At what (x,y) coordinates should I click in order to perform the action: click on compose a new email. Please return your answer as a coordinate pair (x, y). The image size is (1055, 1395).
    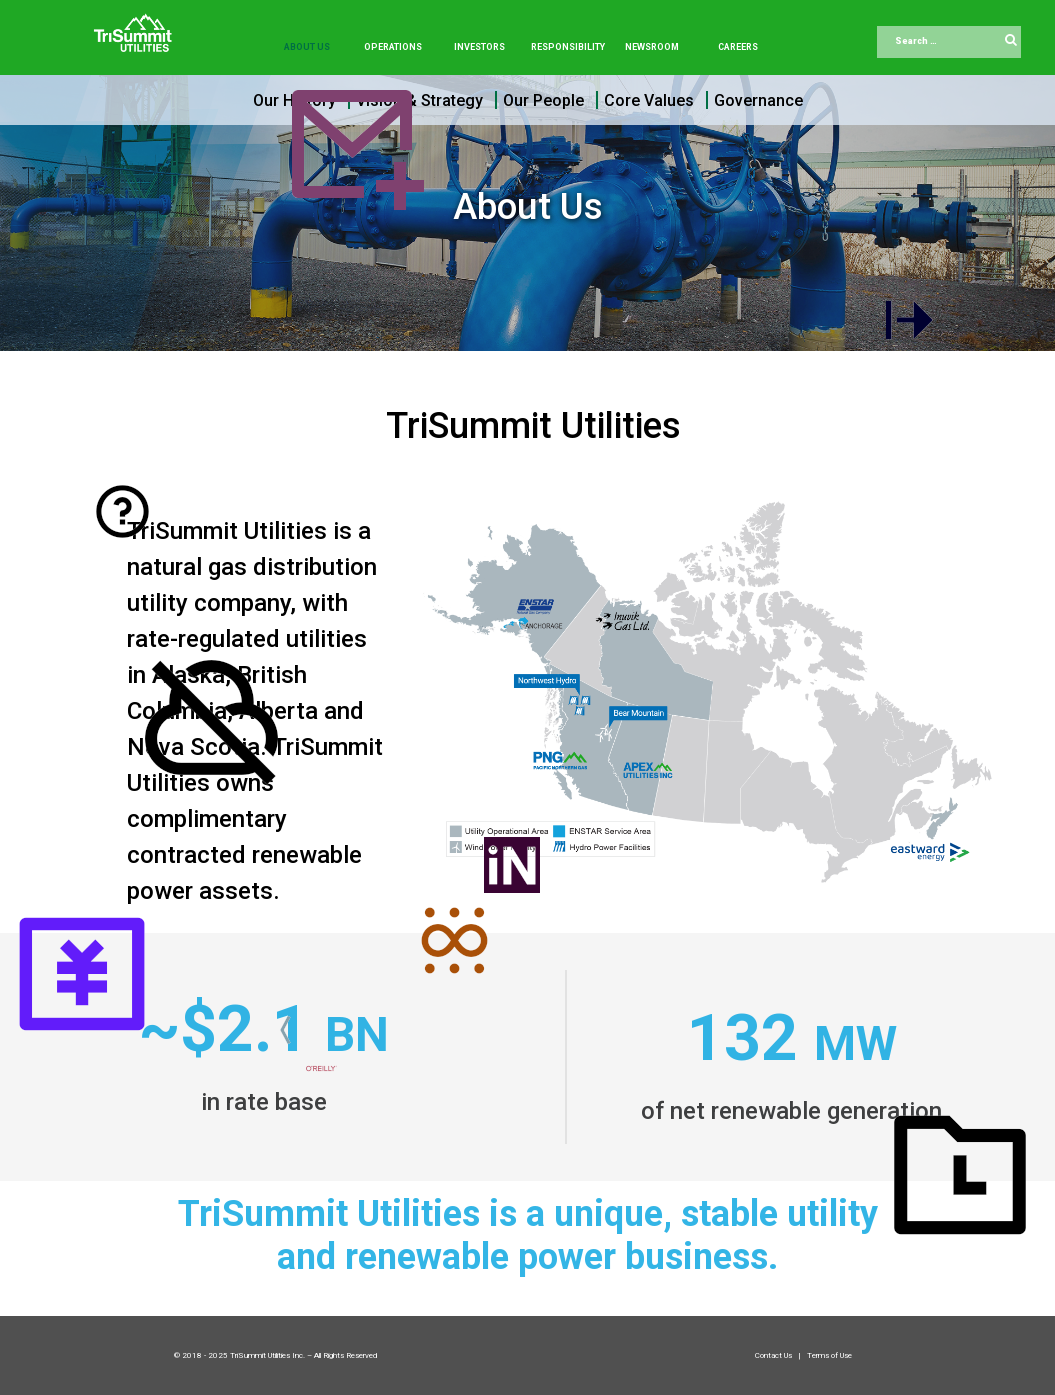
    Looking at the image, I should click on (352, 144).